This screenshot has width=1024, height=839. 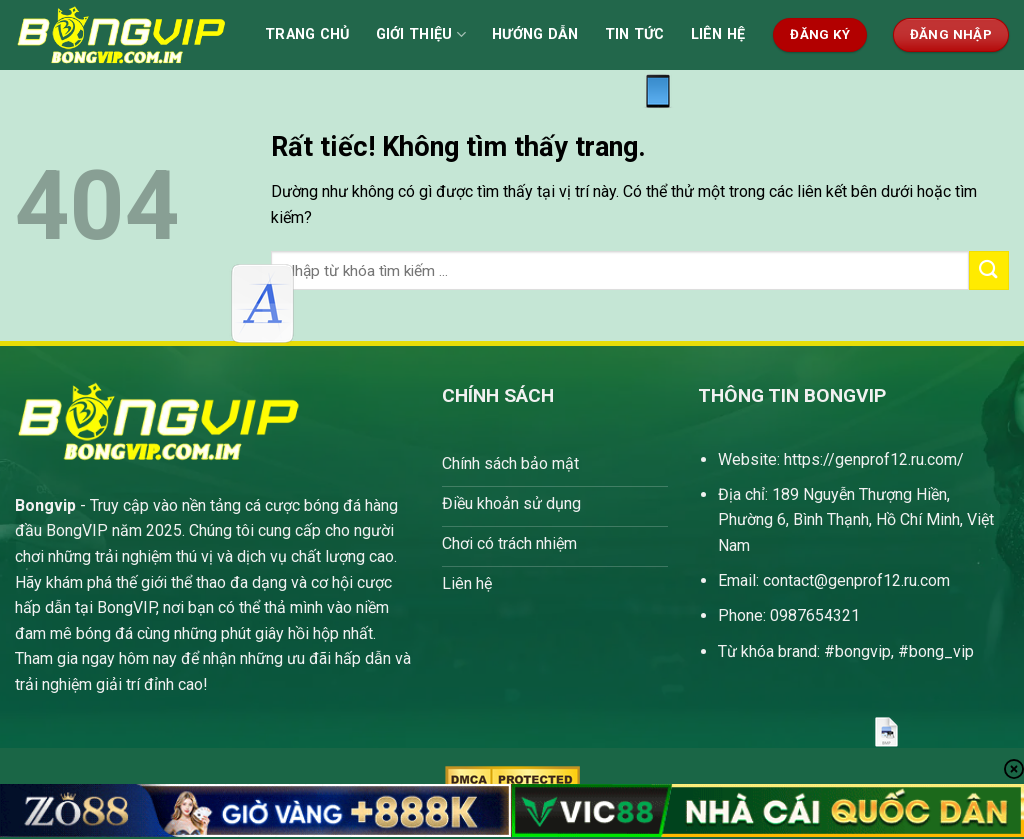 I want to click on iPad Air 2 device with cellular connectivity, so click(x=658, y=91).